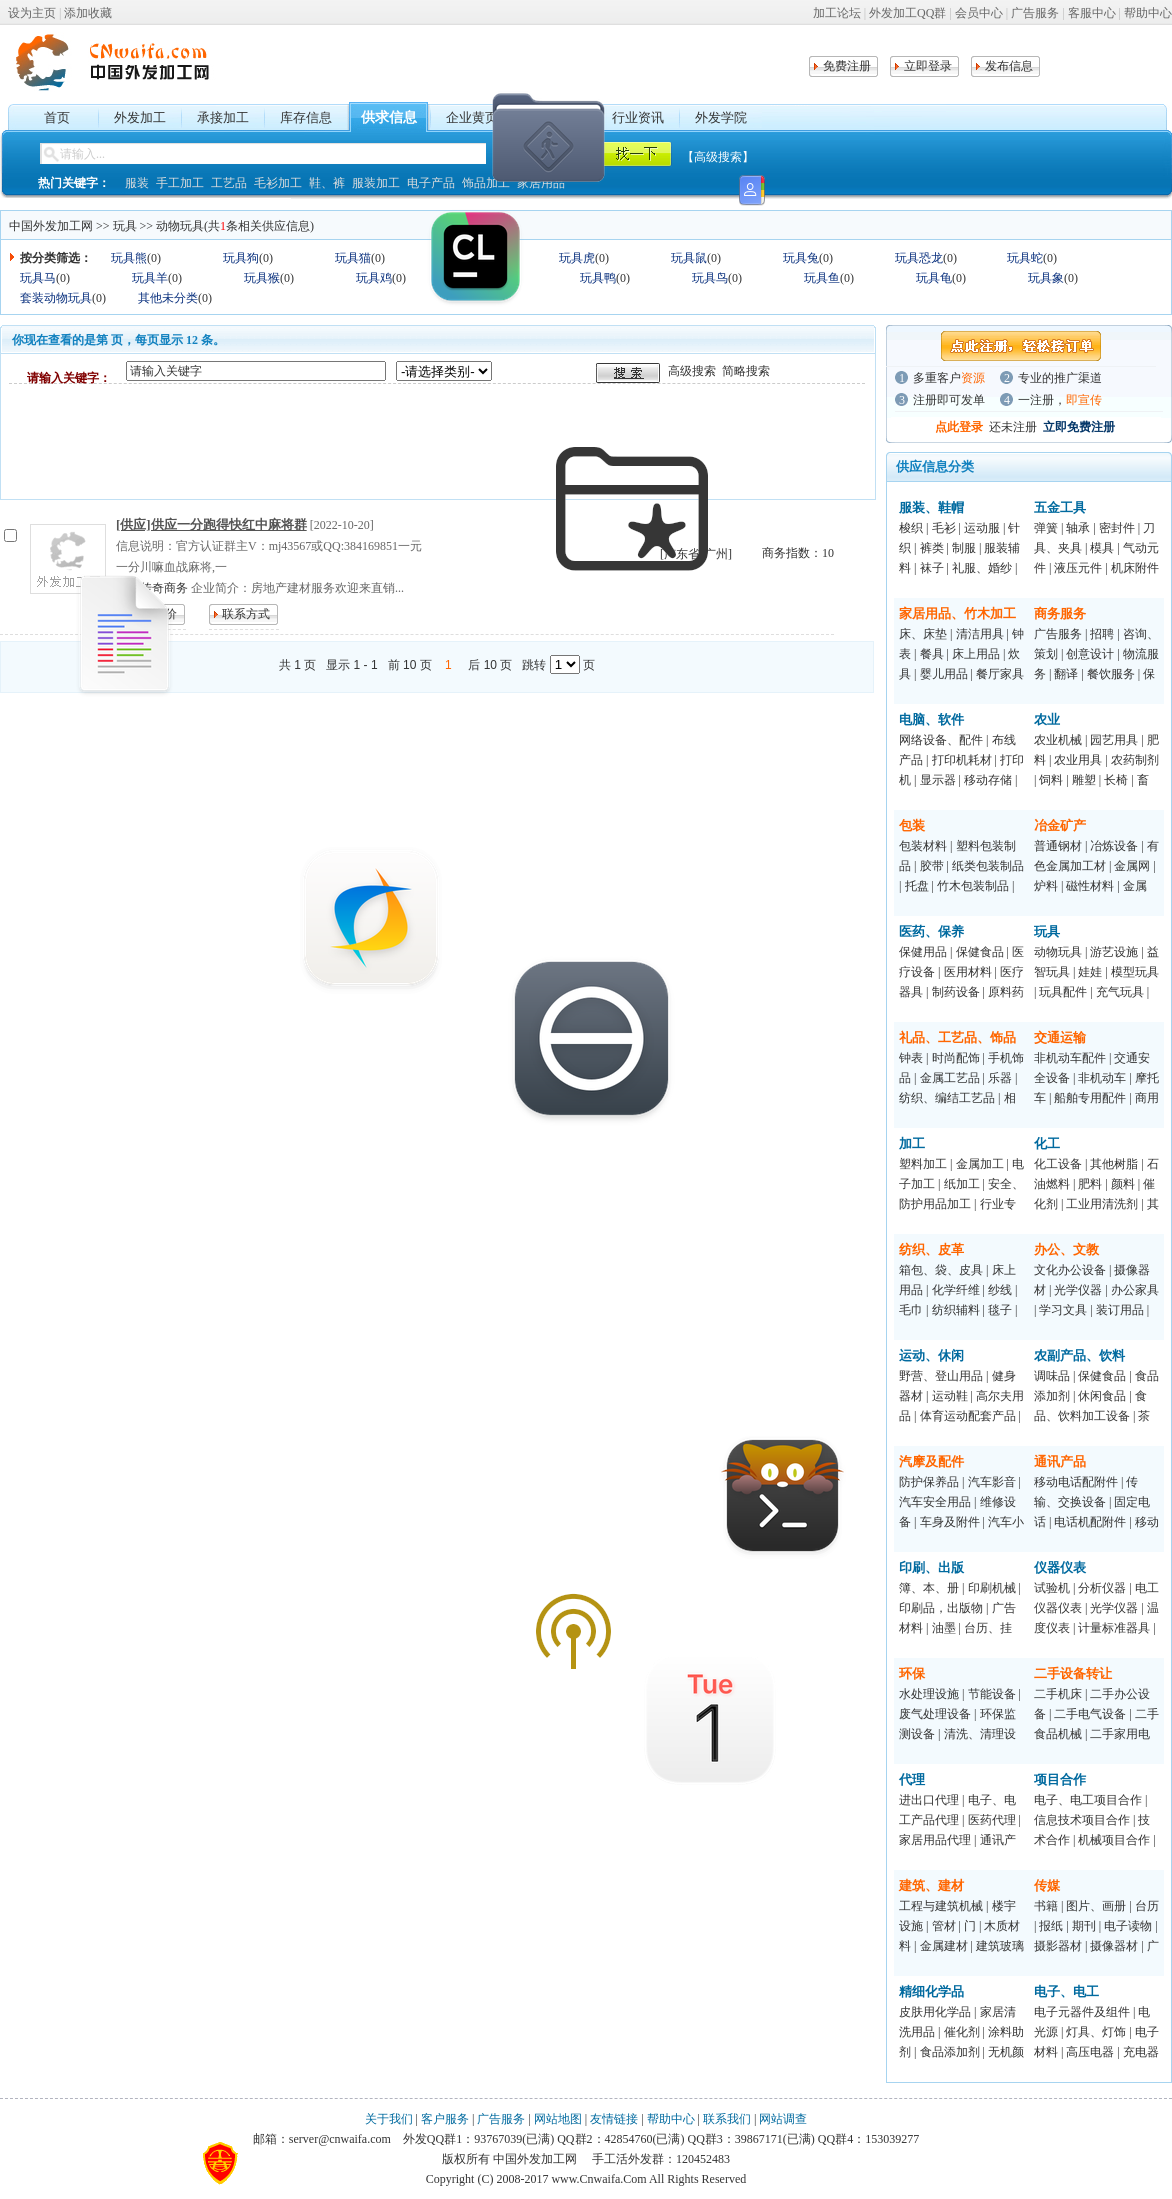 Image resolution: width=1172 pixels, height=2199 pixels. What do you see at coordinates (124, 635) in the screenshot?
I see `a script or code file` at bounding box center [124, 635].